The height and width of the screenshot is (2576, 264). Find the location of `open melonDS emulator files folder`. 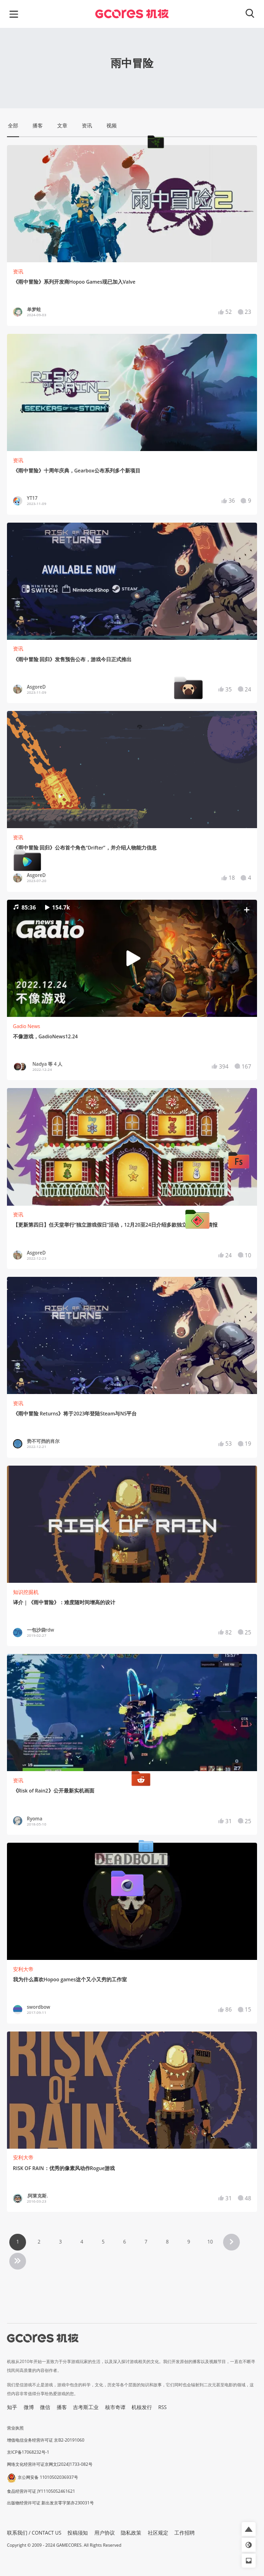

open melonDS emulator files folder is located at coordinates (197, 1220).